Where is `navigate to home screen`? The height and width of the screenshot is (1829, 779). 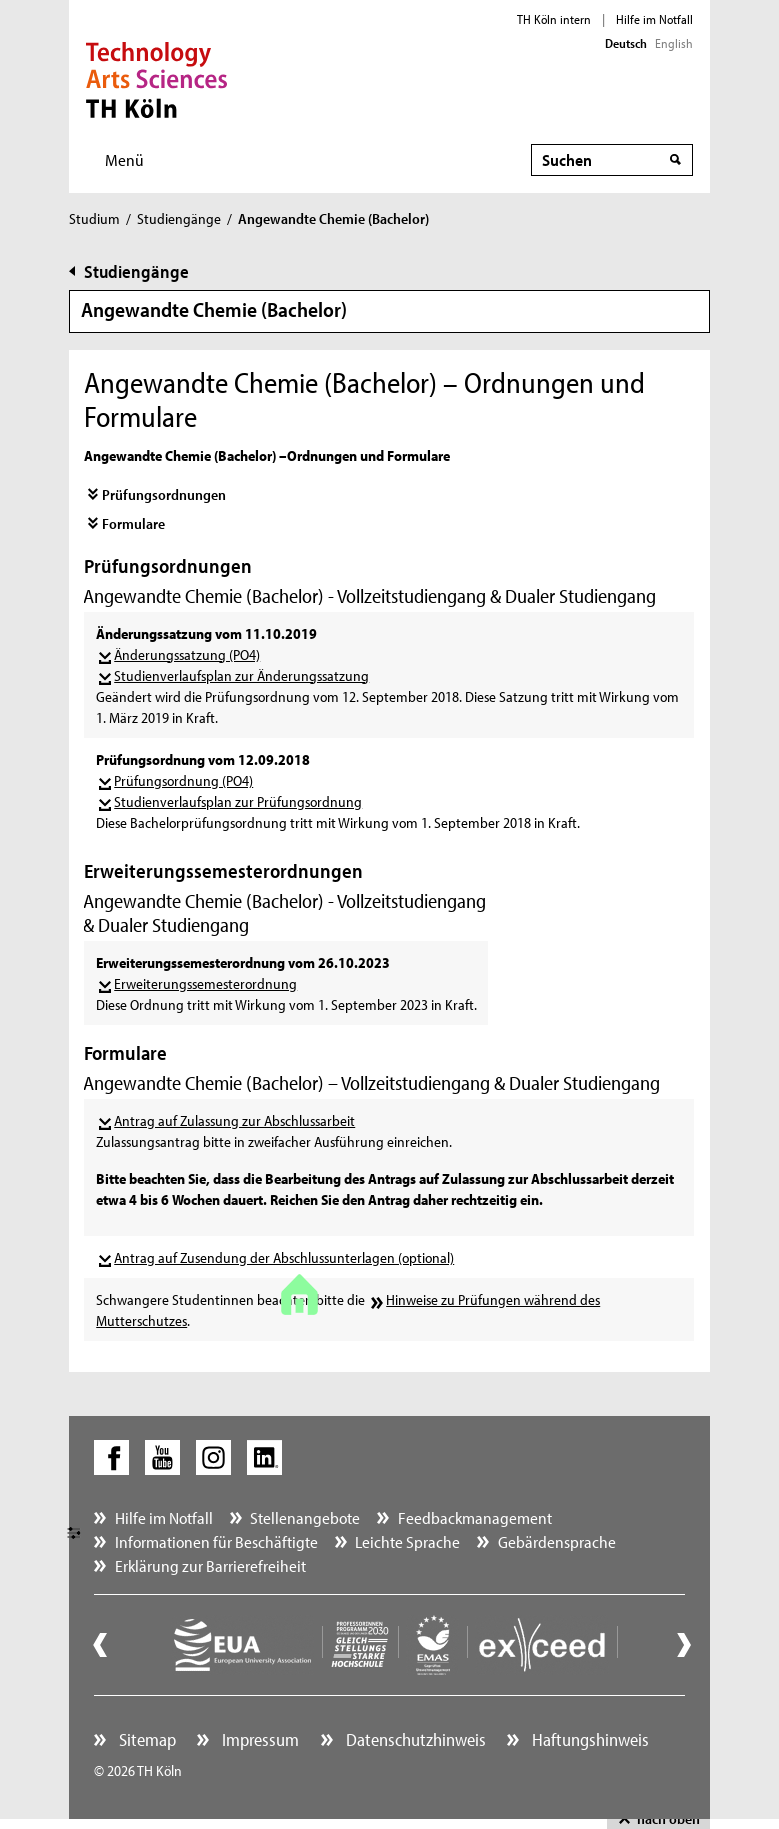 navigate to home screen is located at coordinates (299, 1294).